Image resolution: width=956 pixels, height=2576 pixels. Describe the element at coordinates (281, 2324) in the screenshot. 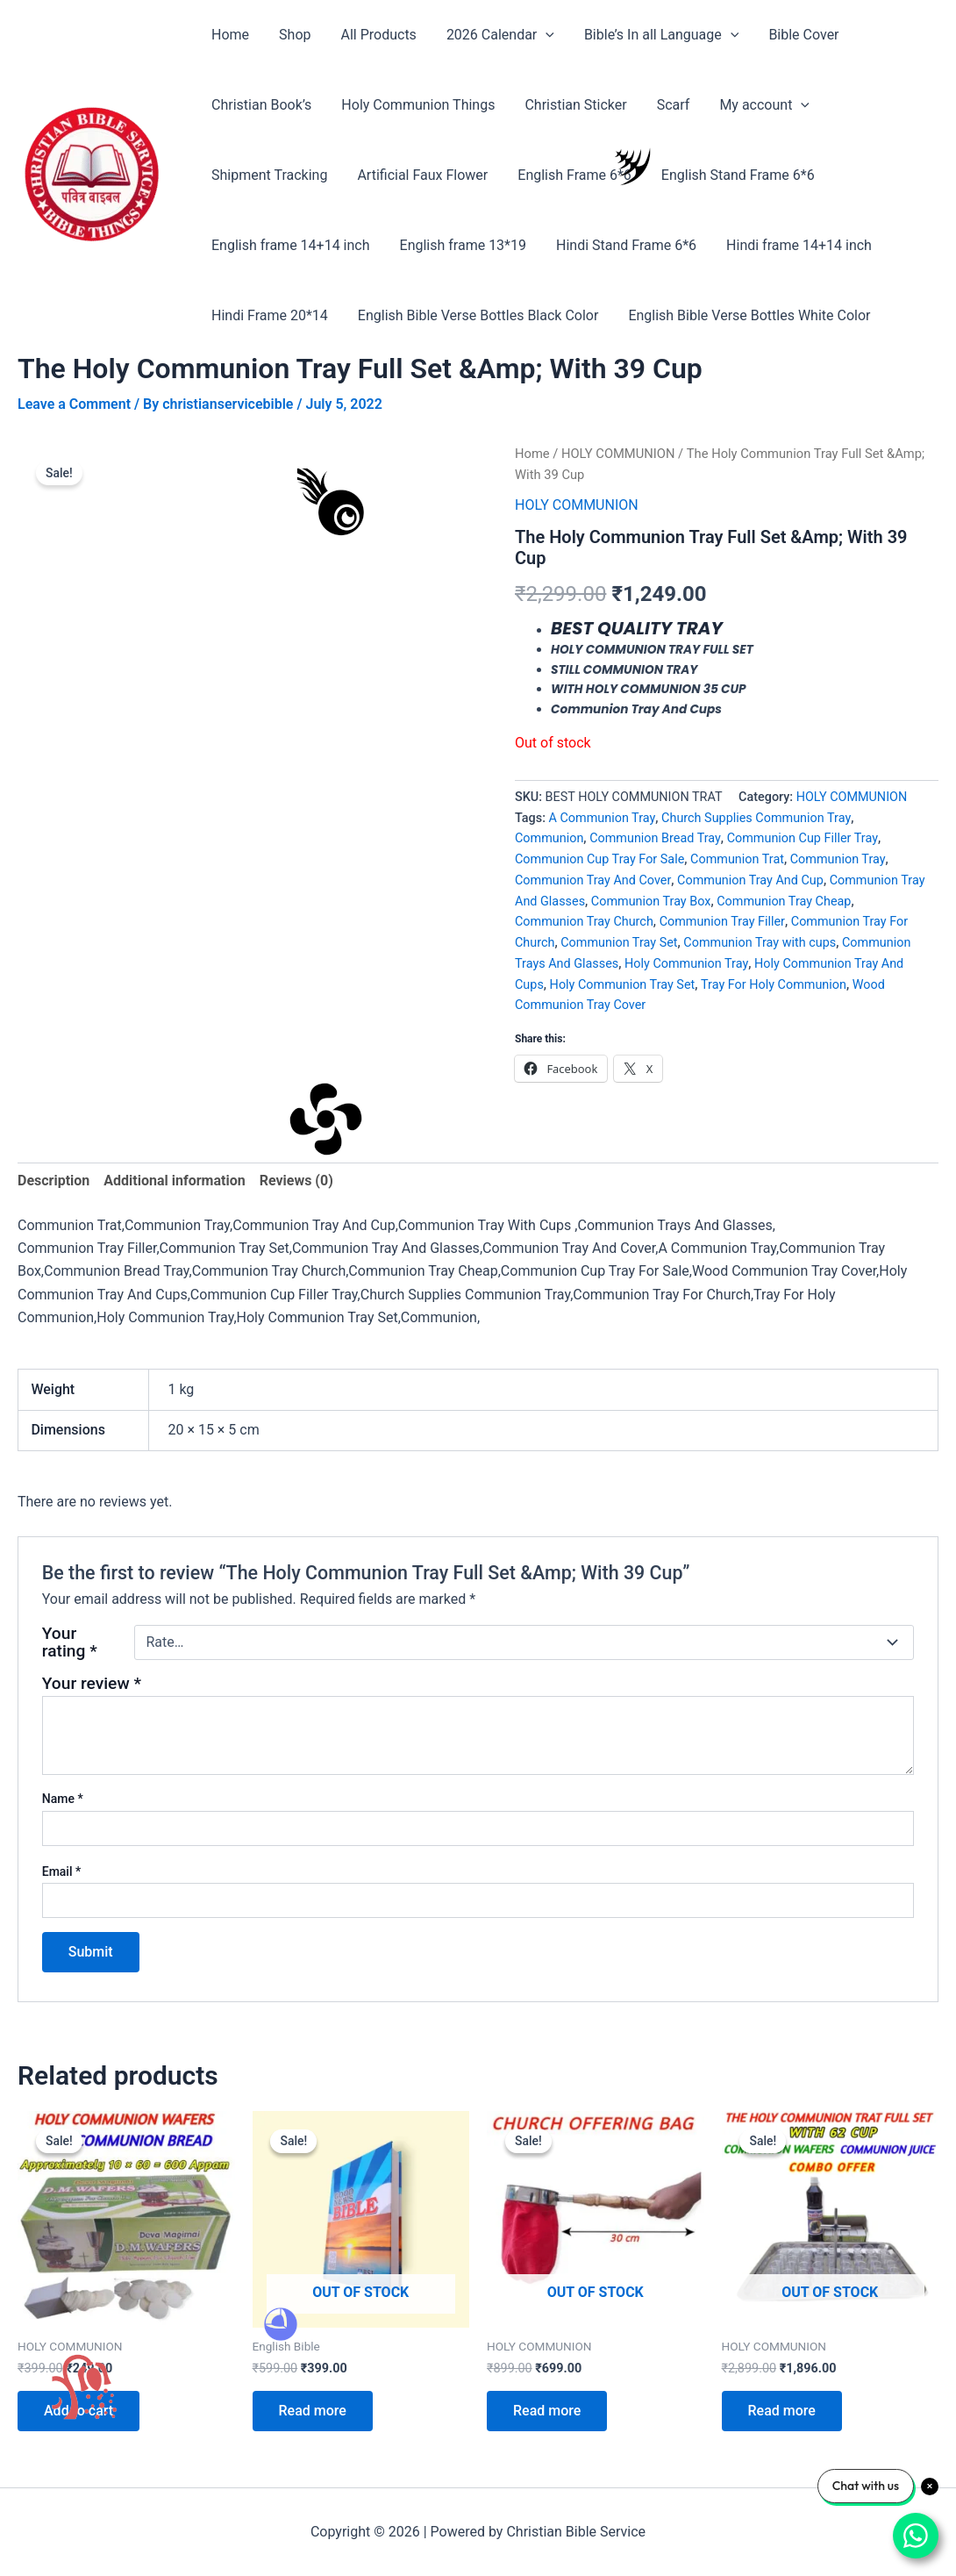

I see `view planetary or geological core details` at that location.